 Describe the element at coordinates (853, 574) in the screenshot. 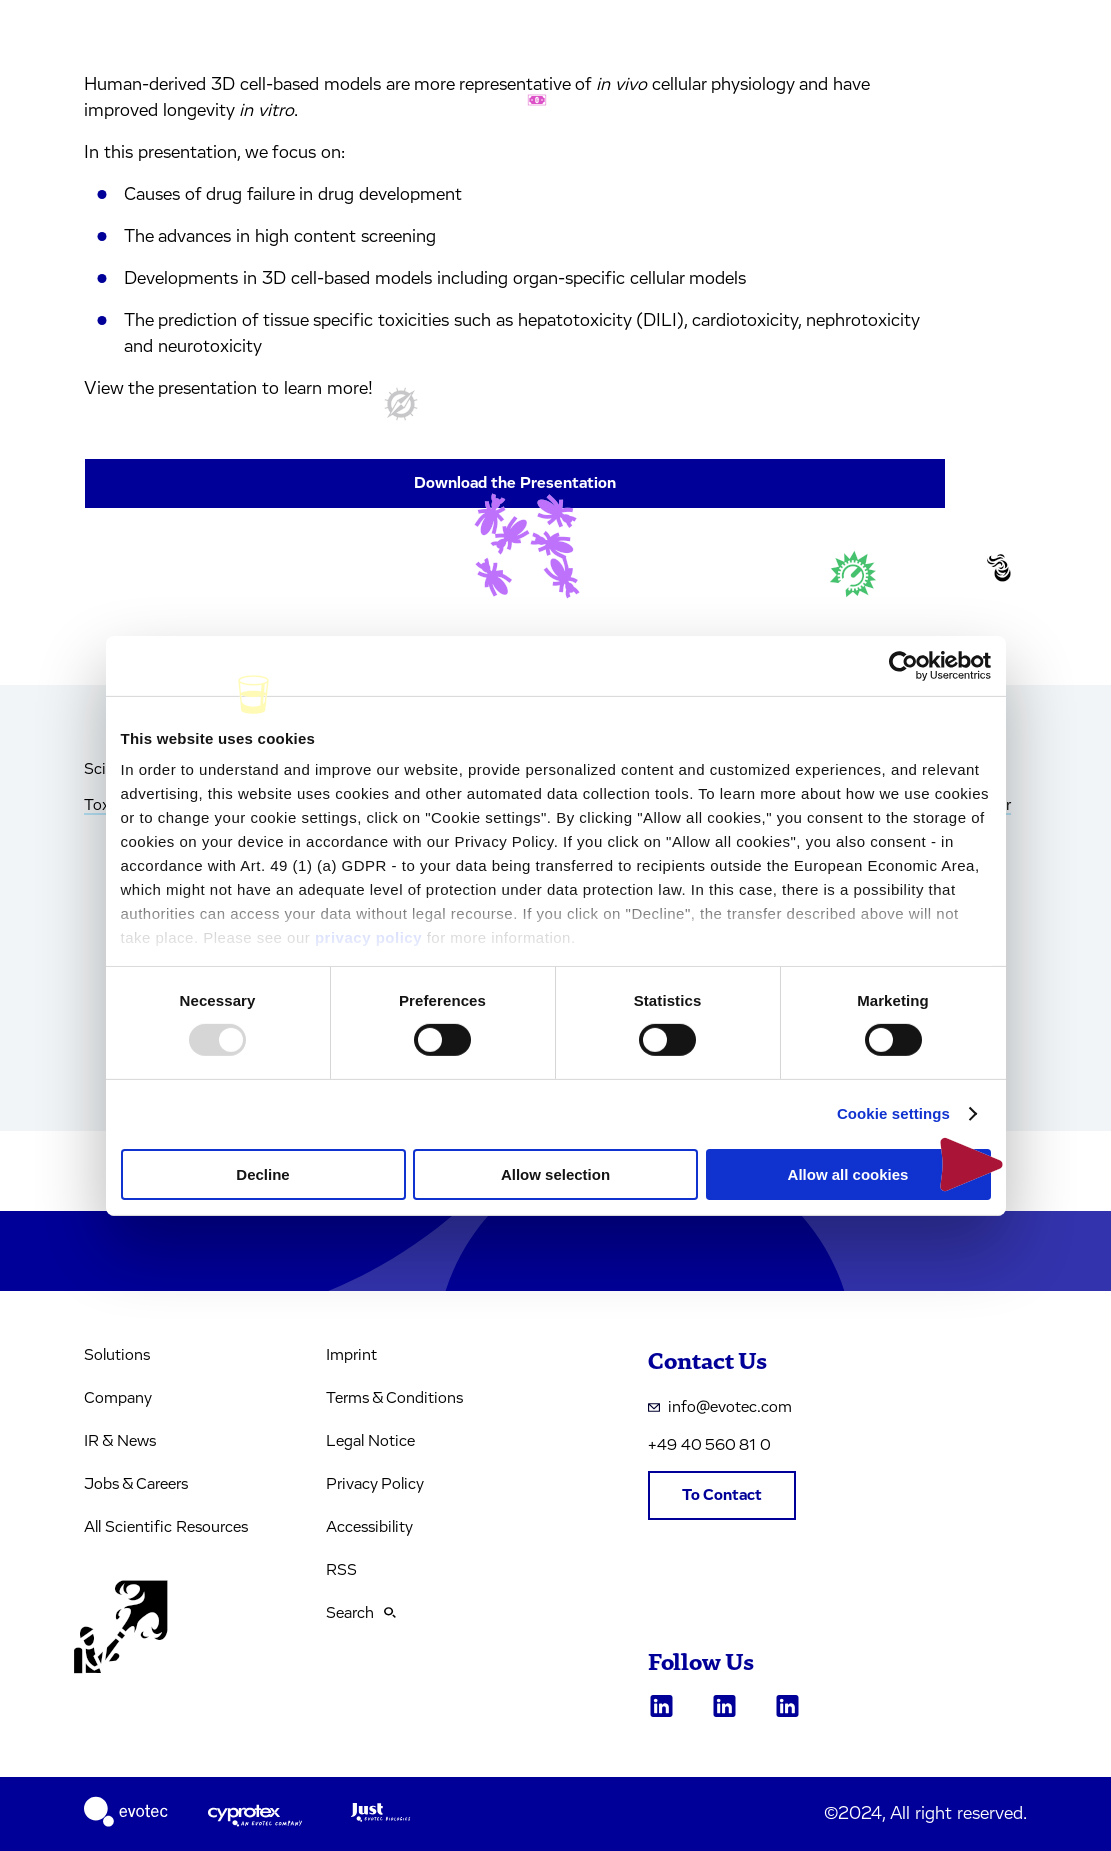

I see `access settings or configuration options` at that location.